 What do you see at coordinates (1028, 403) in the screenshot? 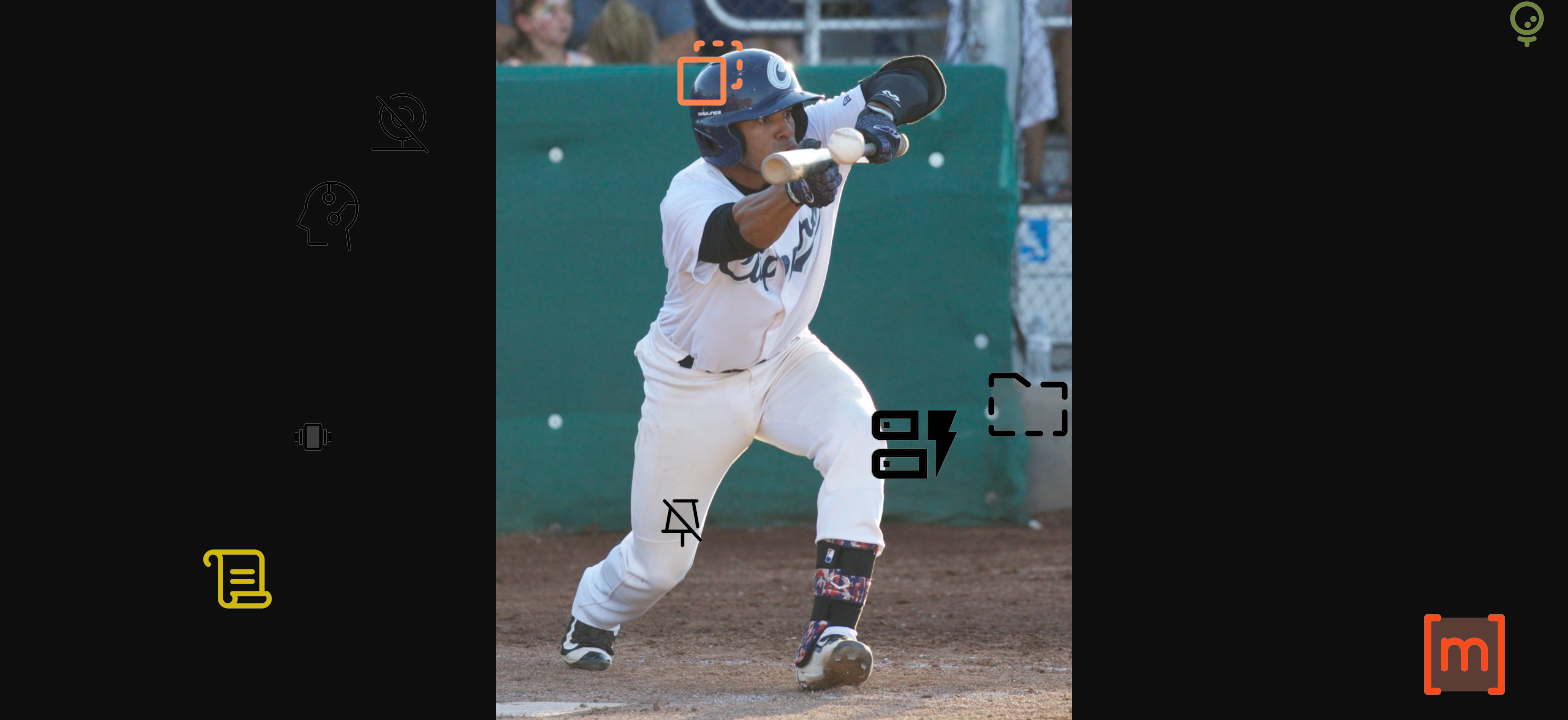
I see `create a new folder` at bounding box center [1028, 403].